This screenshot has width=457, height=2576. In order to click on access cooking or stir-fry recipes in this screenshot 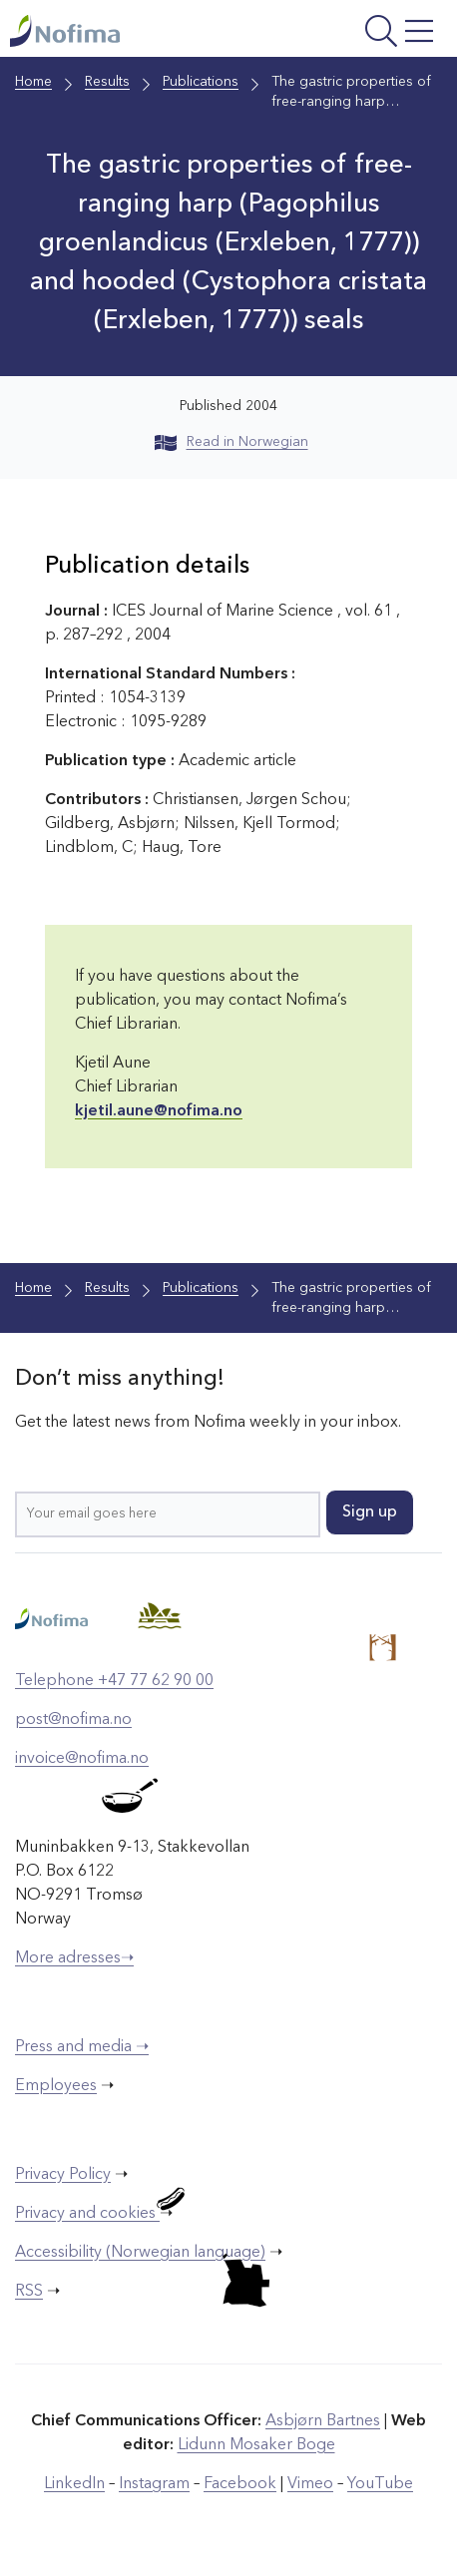, I will do `click(130, 1794)`.